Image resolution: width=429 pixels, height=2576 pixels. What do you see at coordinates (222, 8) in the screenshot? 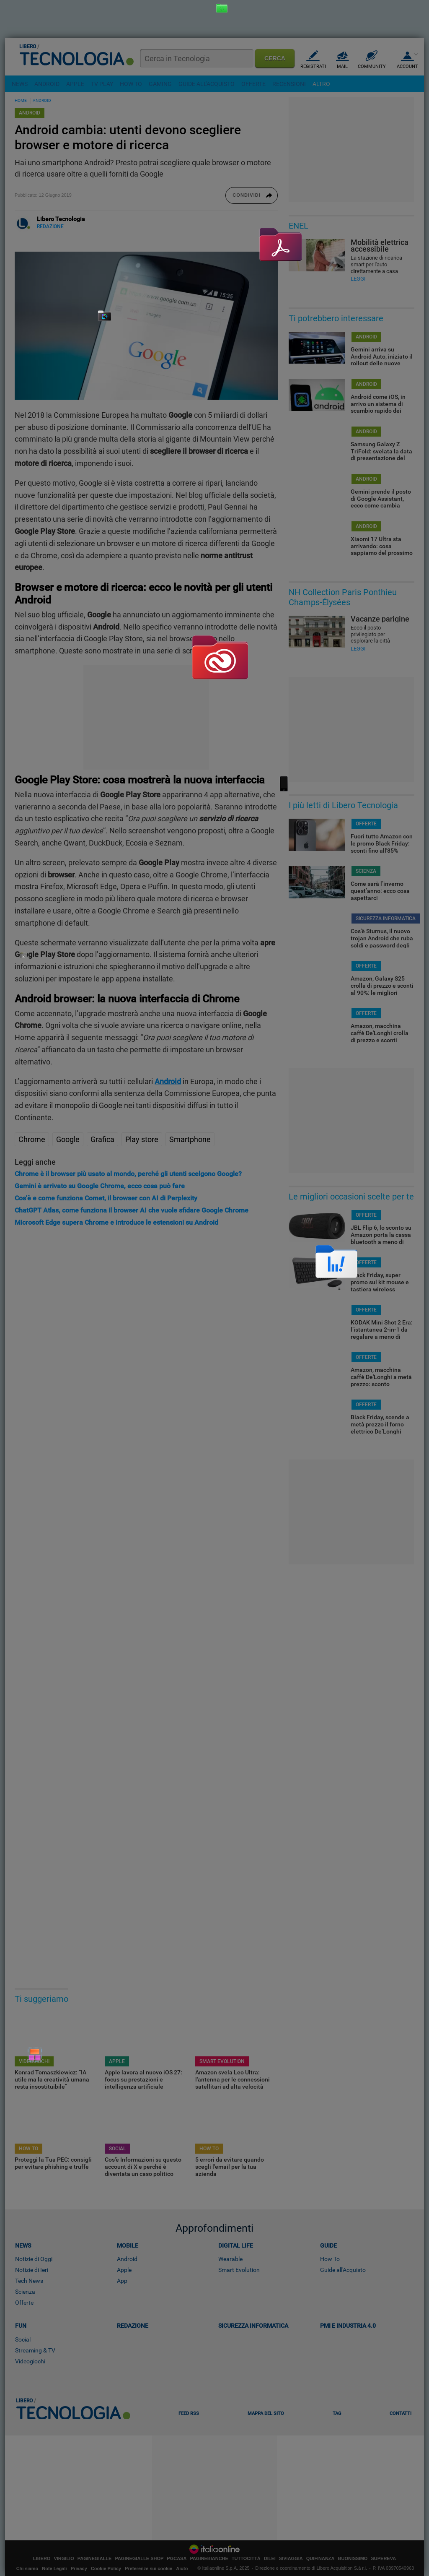
I see `open your code projects folder` at bounding box center [222, 8].